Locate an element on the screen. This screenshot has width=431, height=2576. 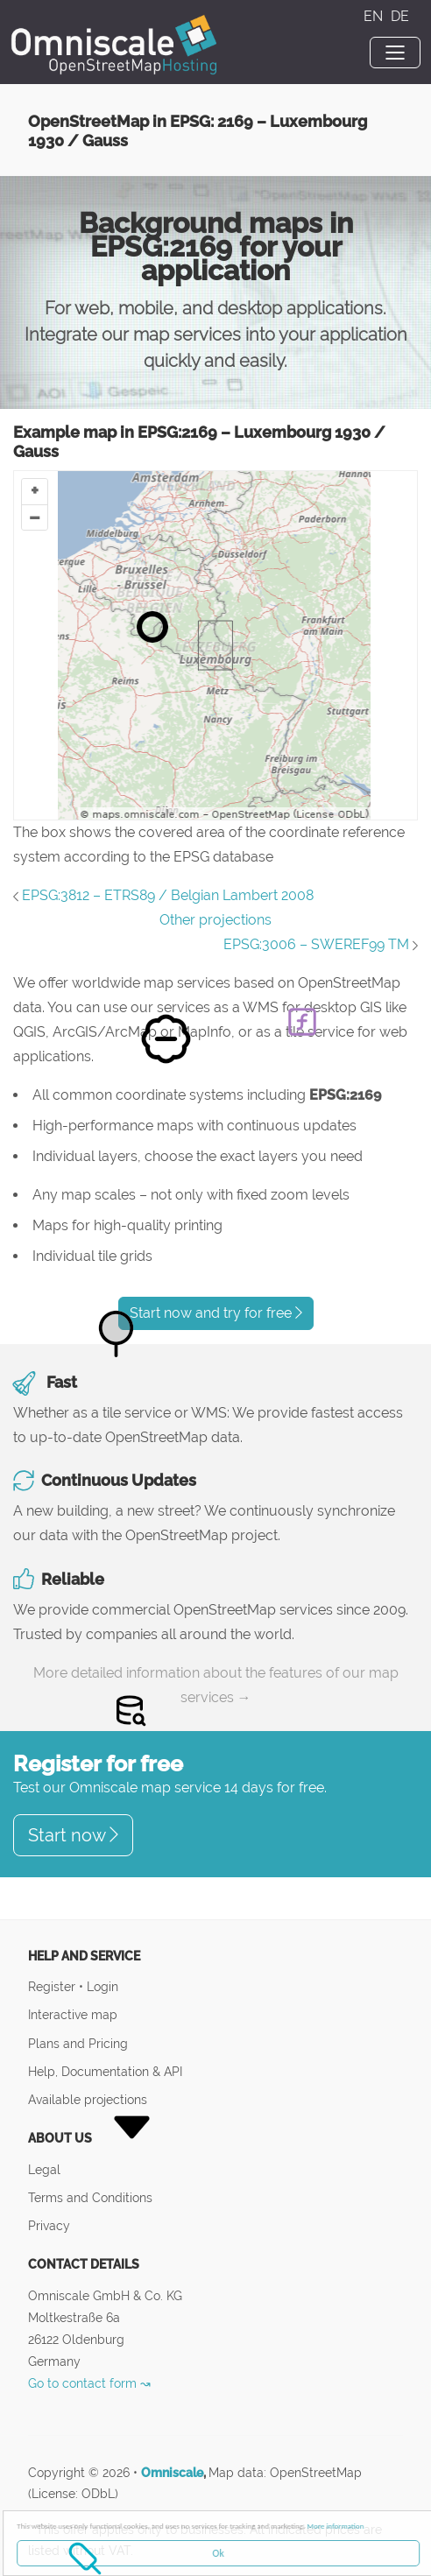
remove a badge or label is located at coordinates (166, 1038).